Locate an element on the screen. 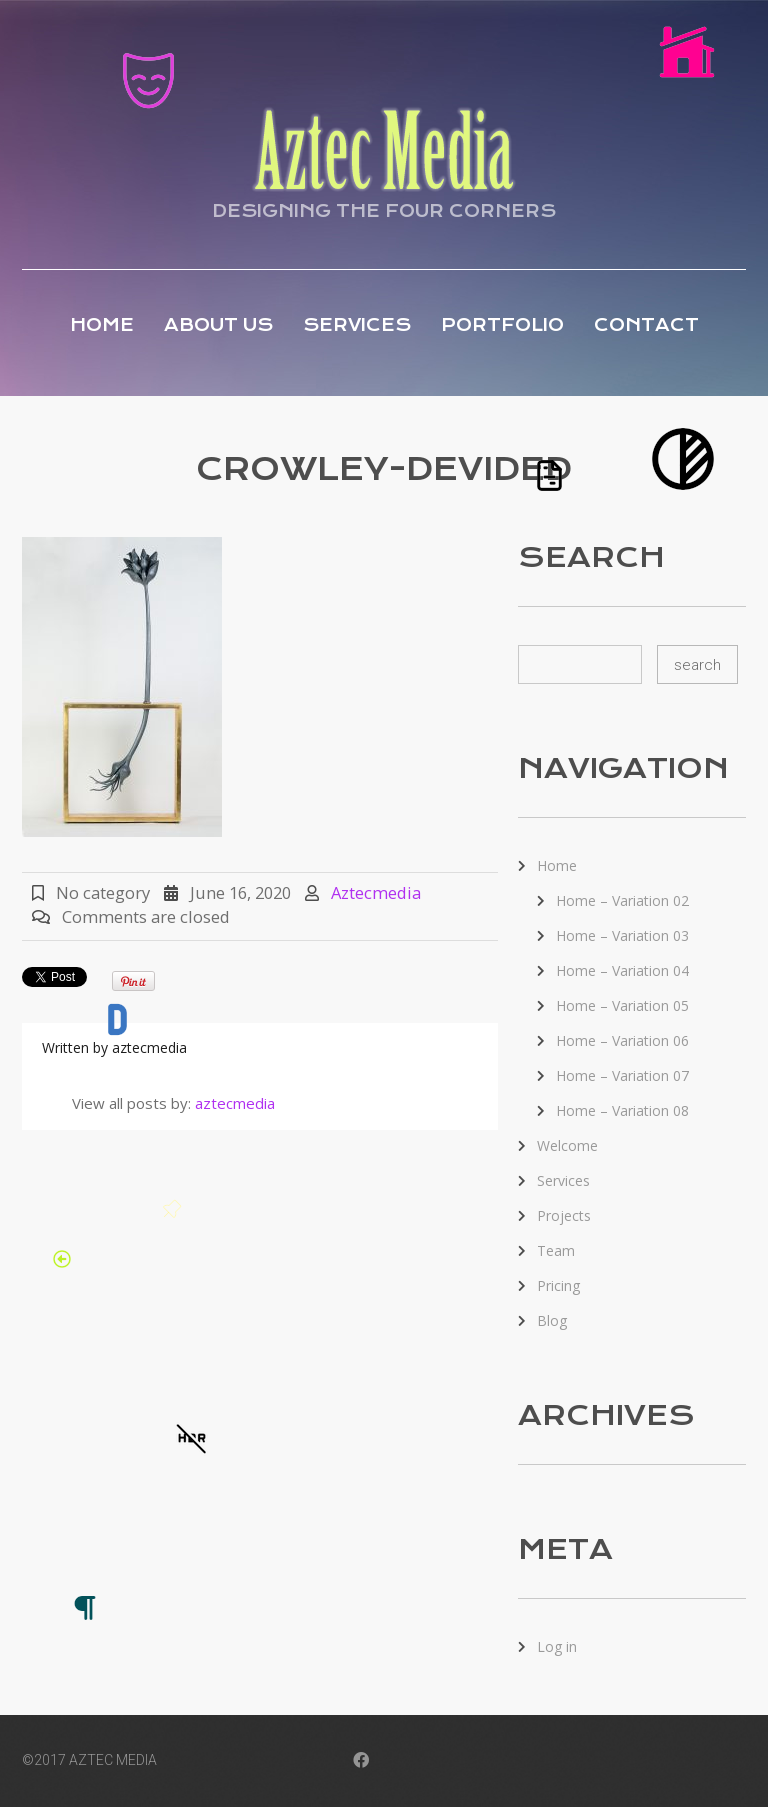 This screenshot has height=1807, width=768. adjust display contrast settings is located at coordinates (683, 459).